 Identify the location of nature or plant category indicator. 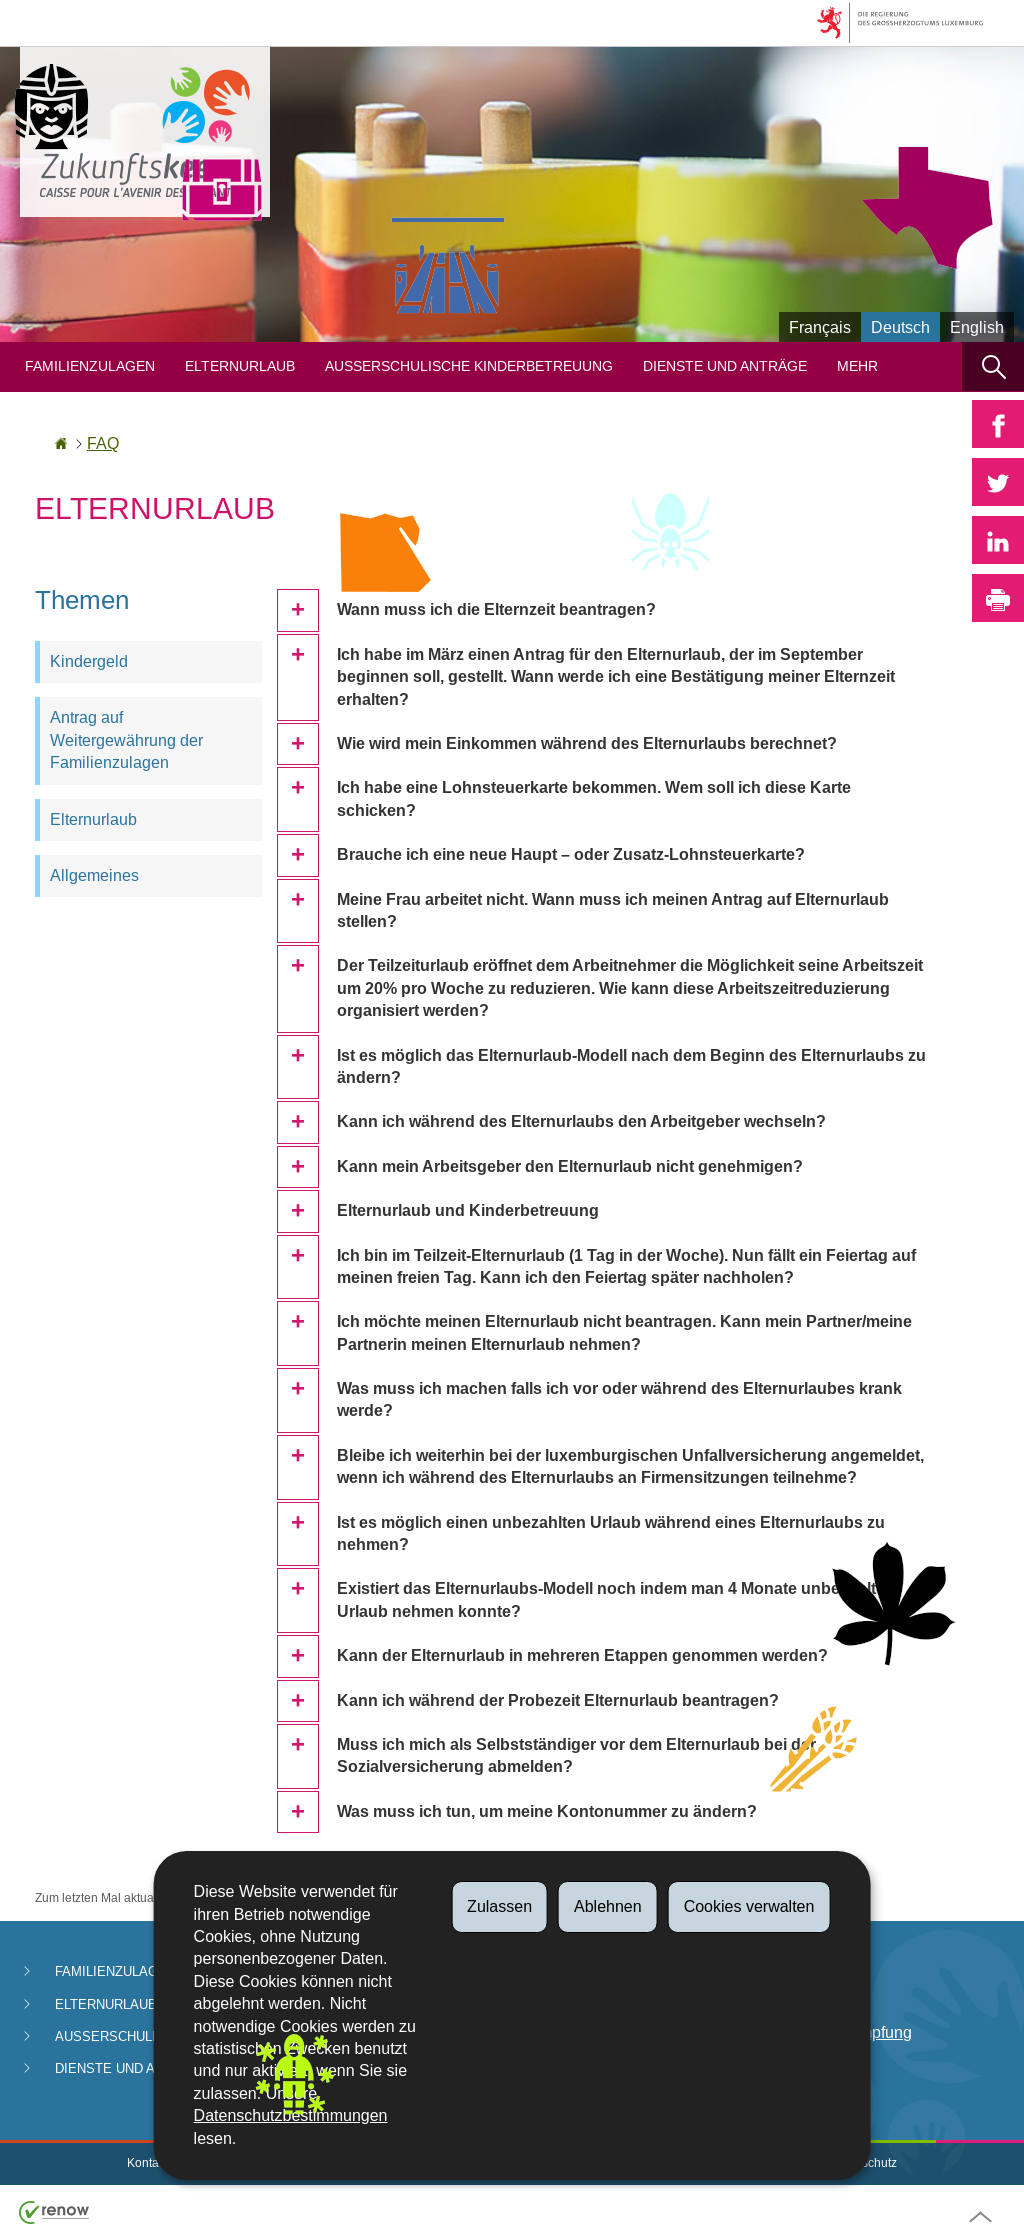
(894, 1603).